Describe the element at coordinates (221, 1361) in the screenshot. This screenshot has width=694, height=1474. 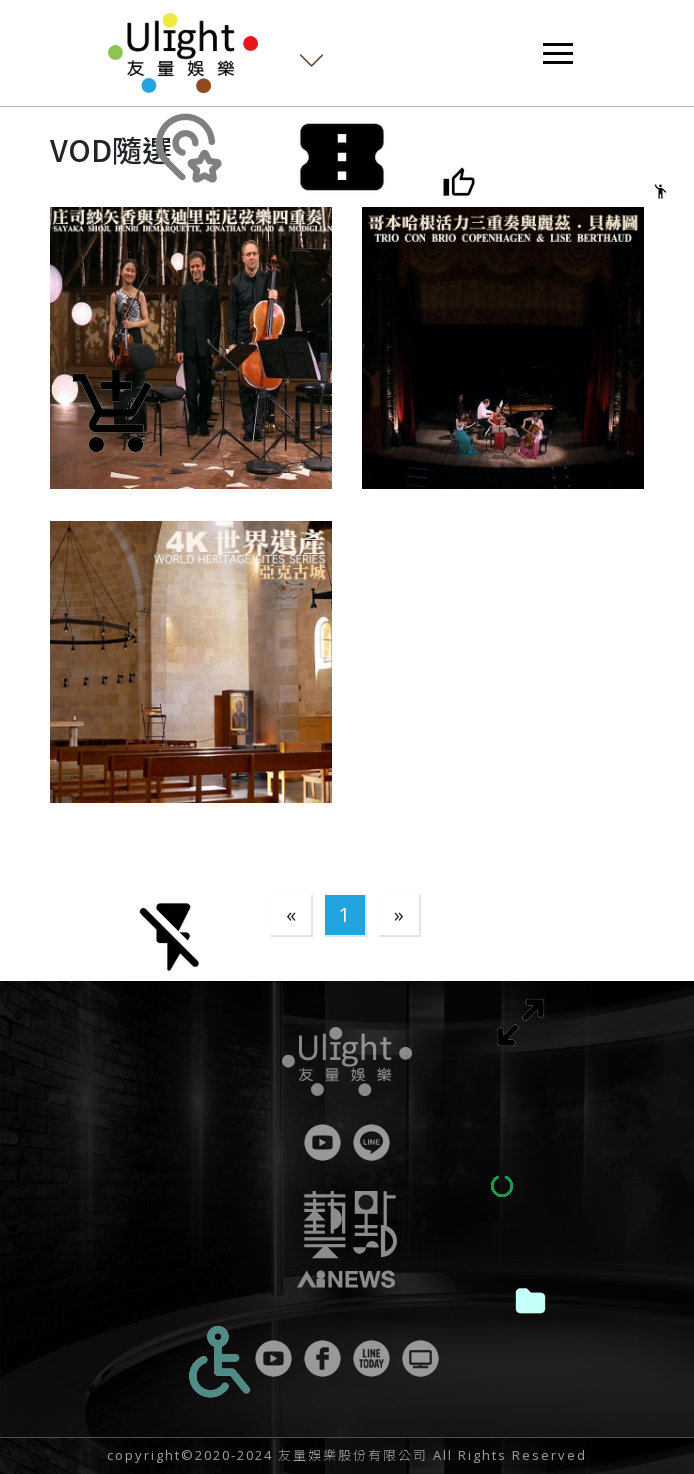
I see `accessibility options or settings` at that location.